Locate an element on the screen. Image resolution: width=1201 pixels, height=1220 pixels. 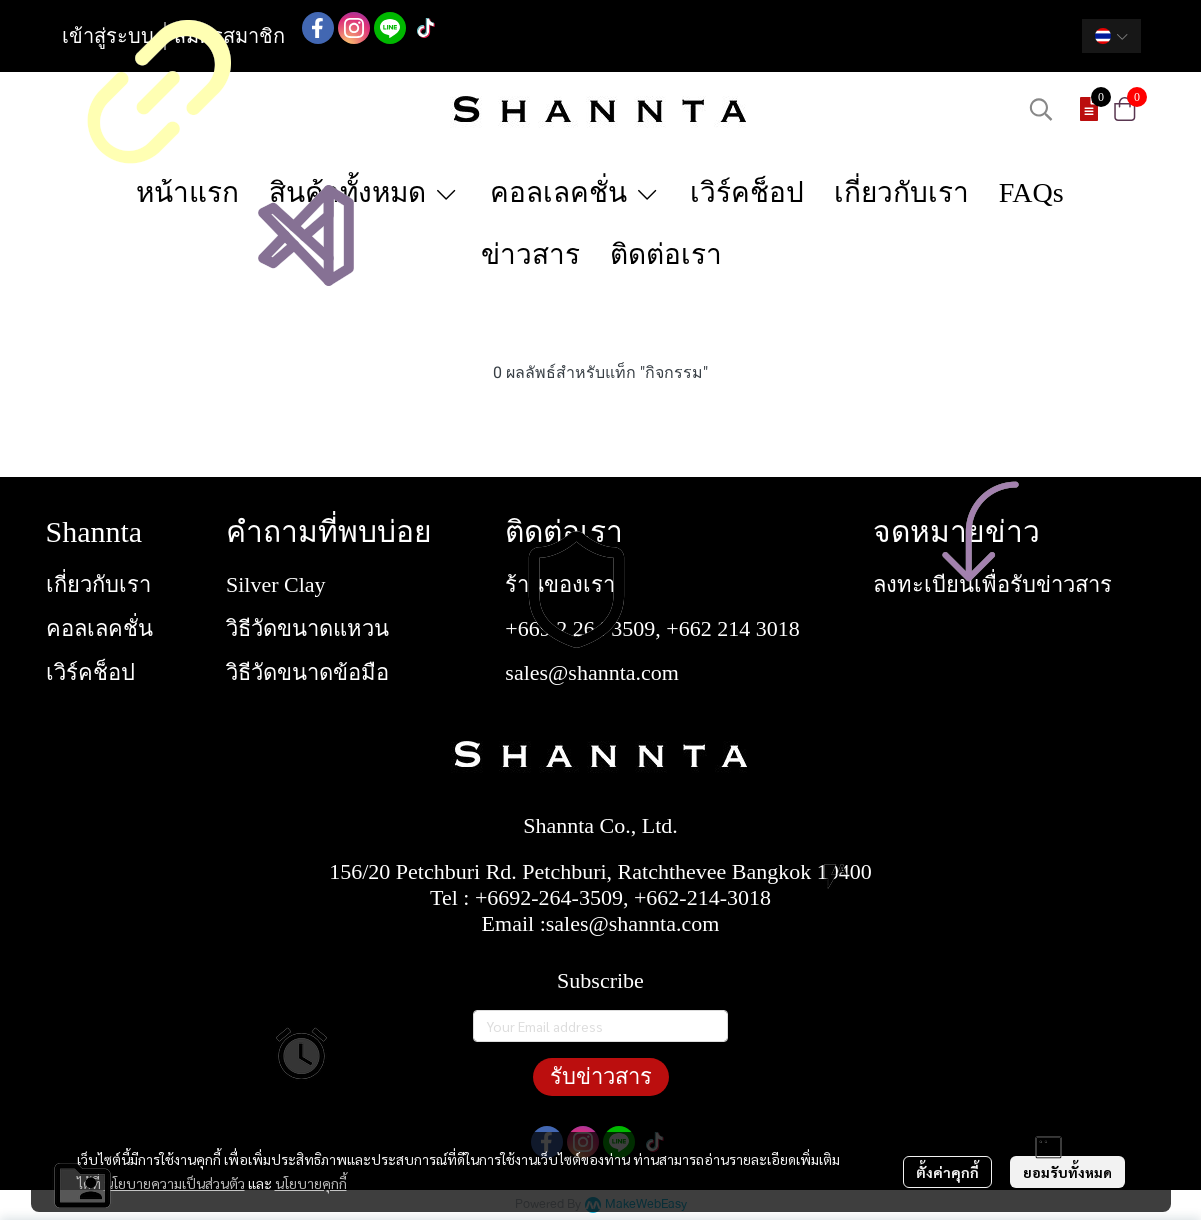
copy or share a link is located at coordinates (157, 93).